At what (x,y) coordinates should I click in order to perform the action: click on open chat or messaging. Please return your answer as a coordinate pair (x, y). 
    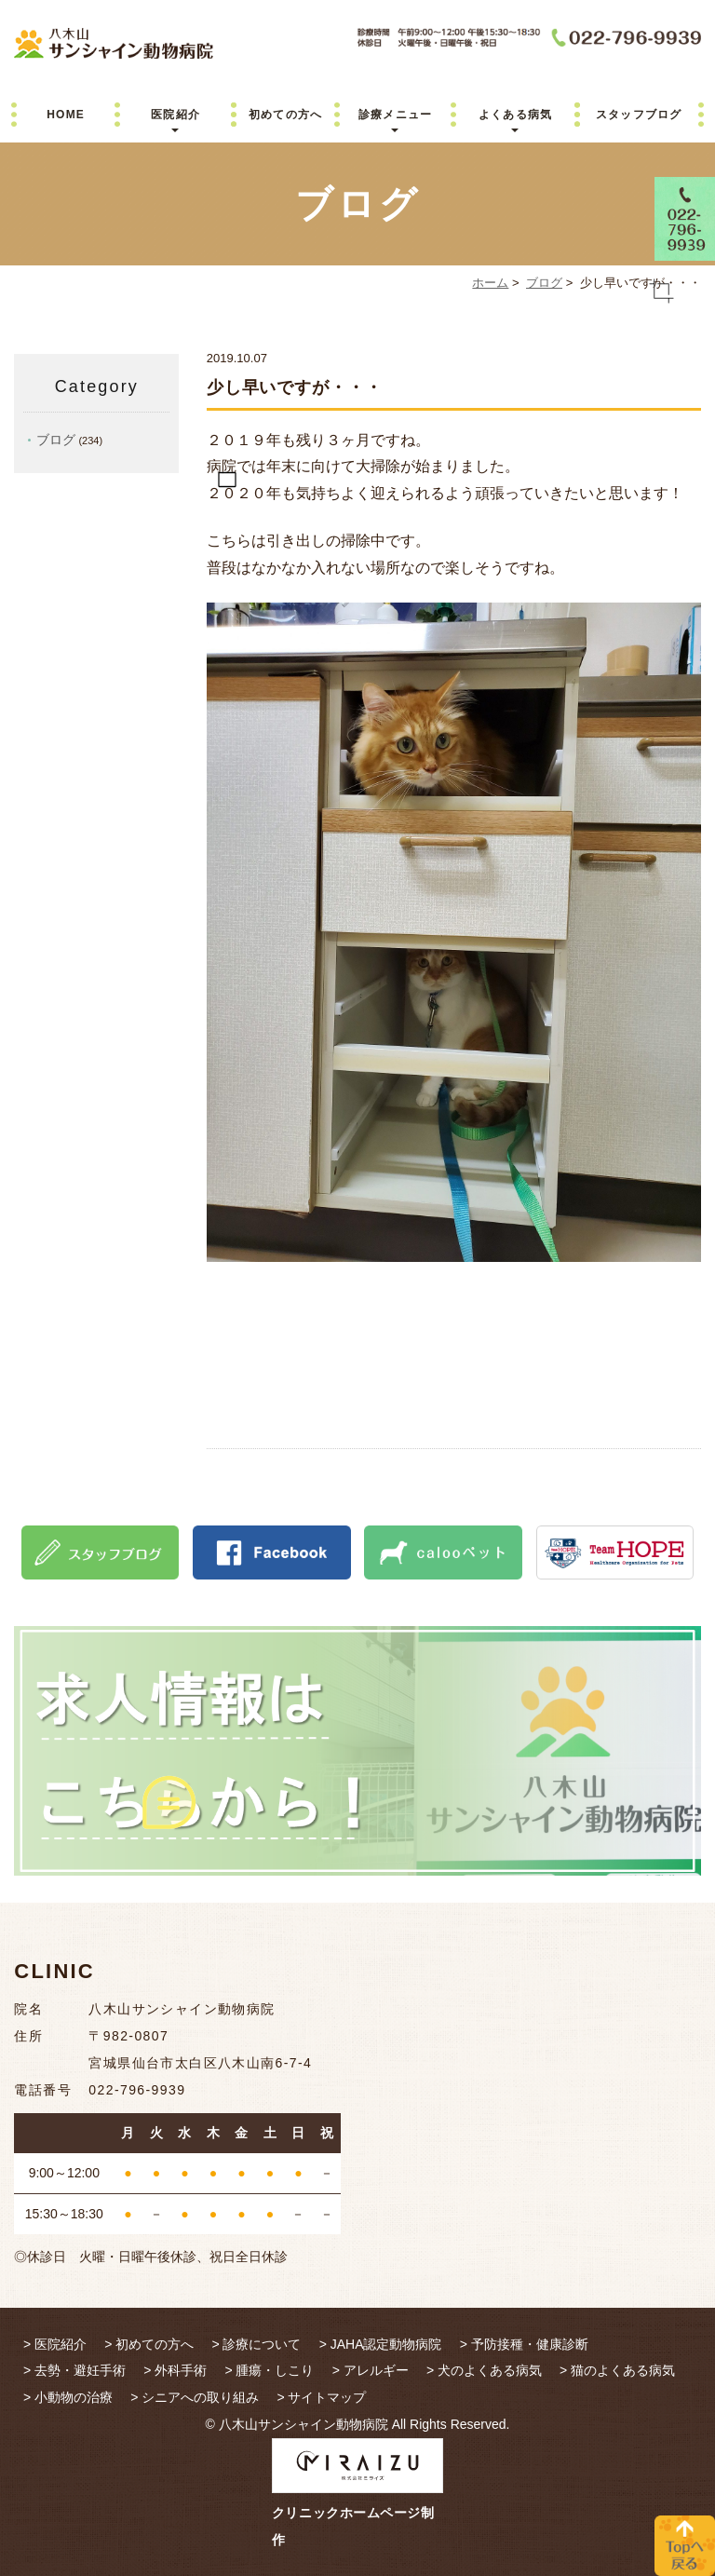
    Looking at the image, I should click on (168, 1803).